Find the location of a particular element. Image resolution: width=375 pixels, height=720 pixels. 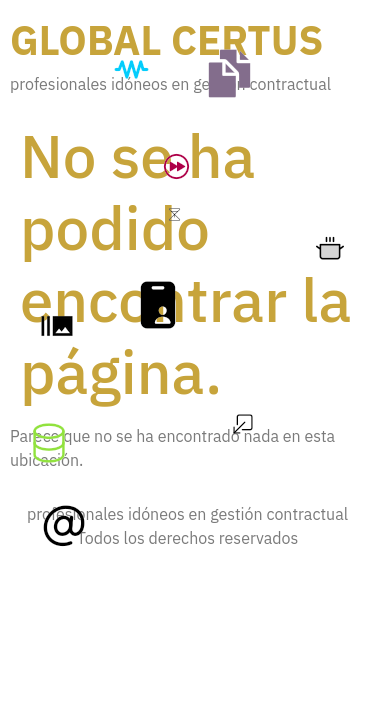

view all documents is located at coordinates (229, 73).